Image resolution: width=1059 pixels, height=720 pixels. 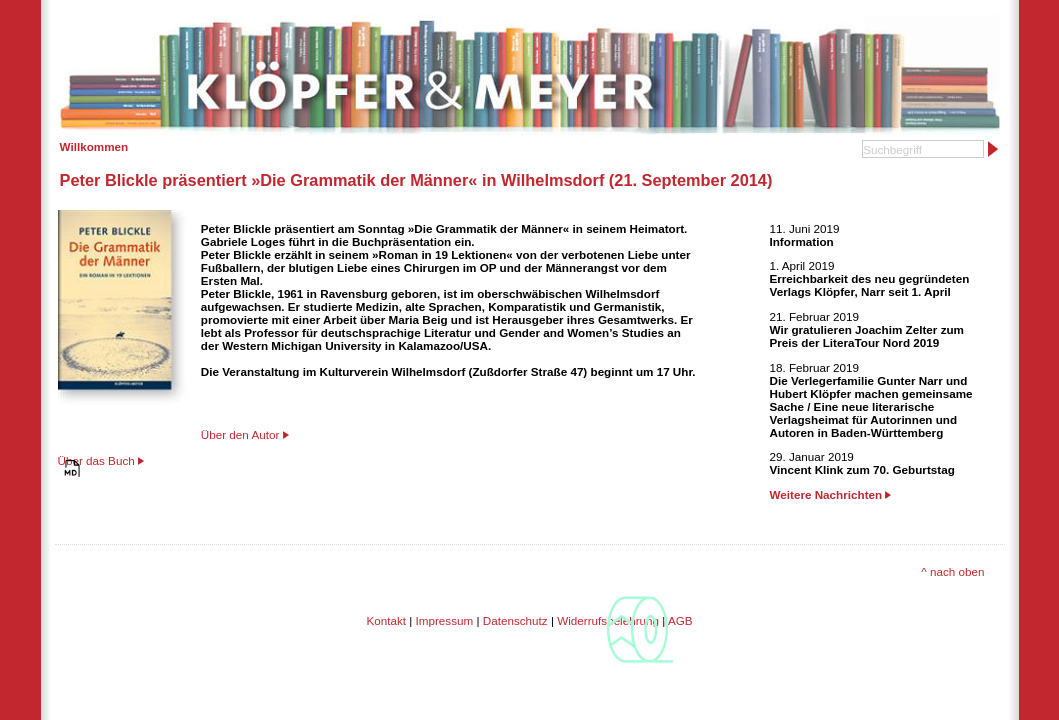 What do you see at coordinates (72, 468) in the screenshot?
I see `markdown file type indicator` at bounding box center [72, 468].